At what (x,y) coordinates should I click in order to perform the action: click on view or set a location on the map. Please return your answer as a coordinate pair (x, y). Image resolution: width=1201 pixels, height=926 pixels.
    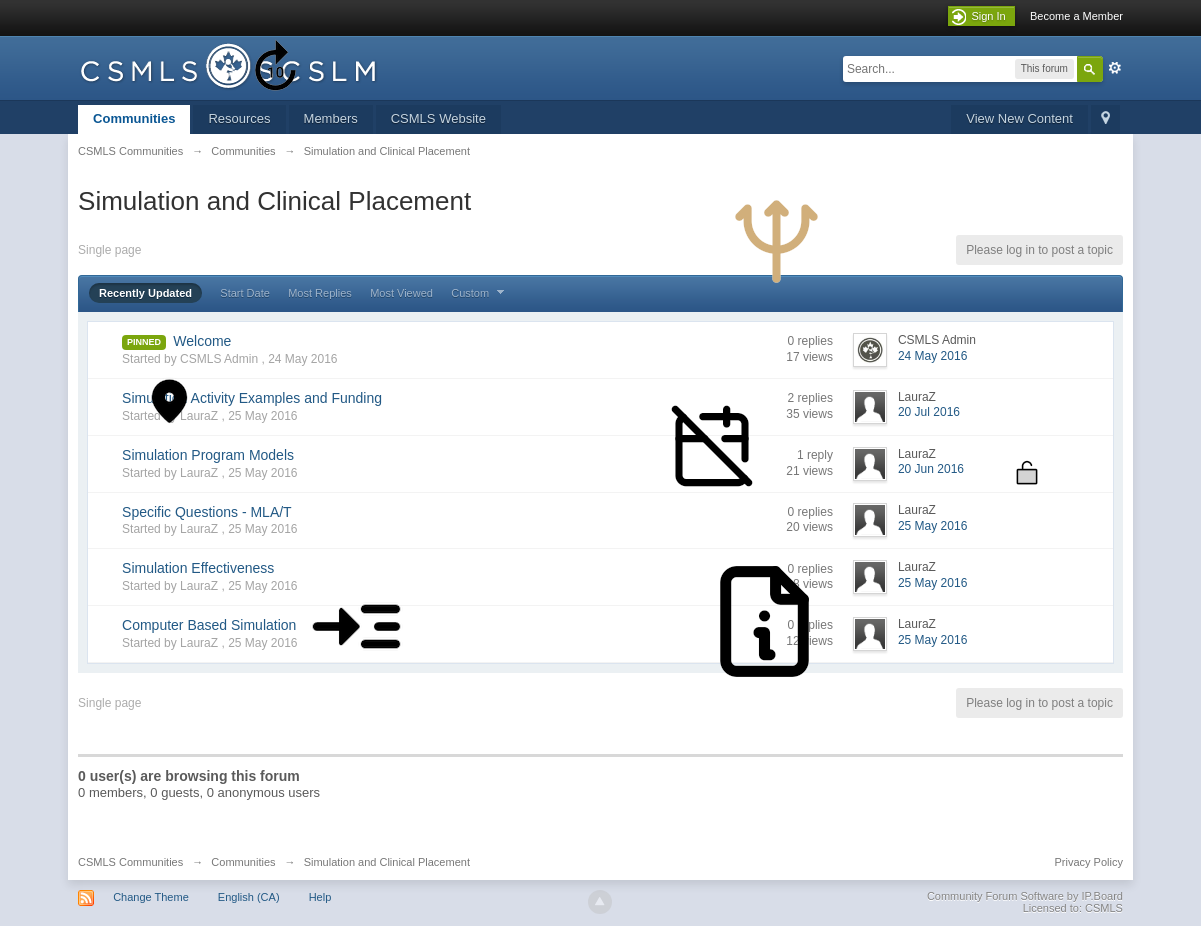
    Looking at the image, I should click on (169, 401).